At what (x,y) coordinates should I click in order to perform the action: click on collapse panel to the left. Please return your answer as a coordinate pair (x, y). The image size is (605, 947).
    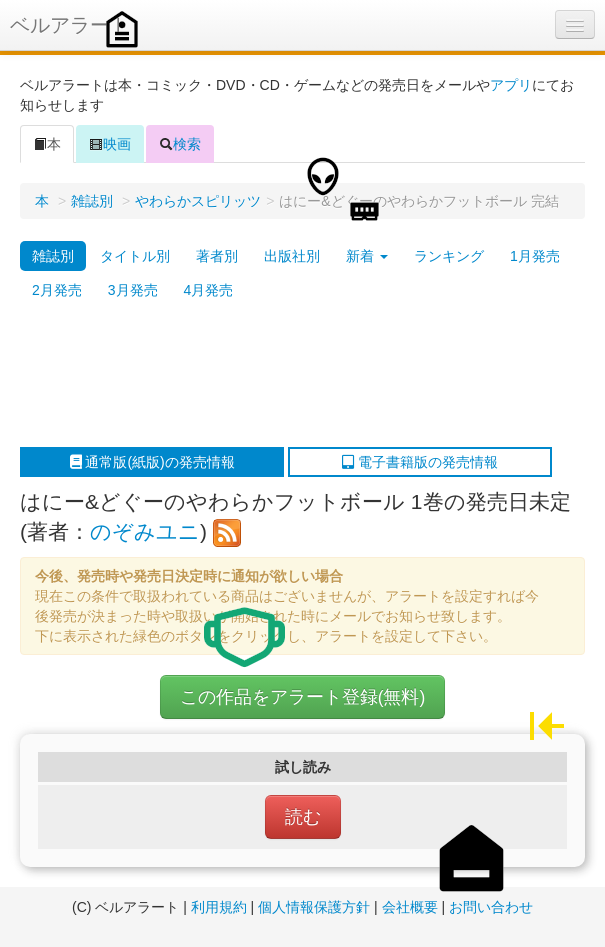
    Looking at the image, I should click on (546, 726).